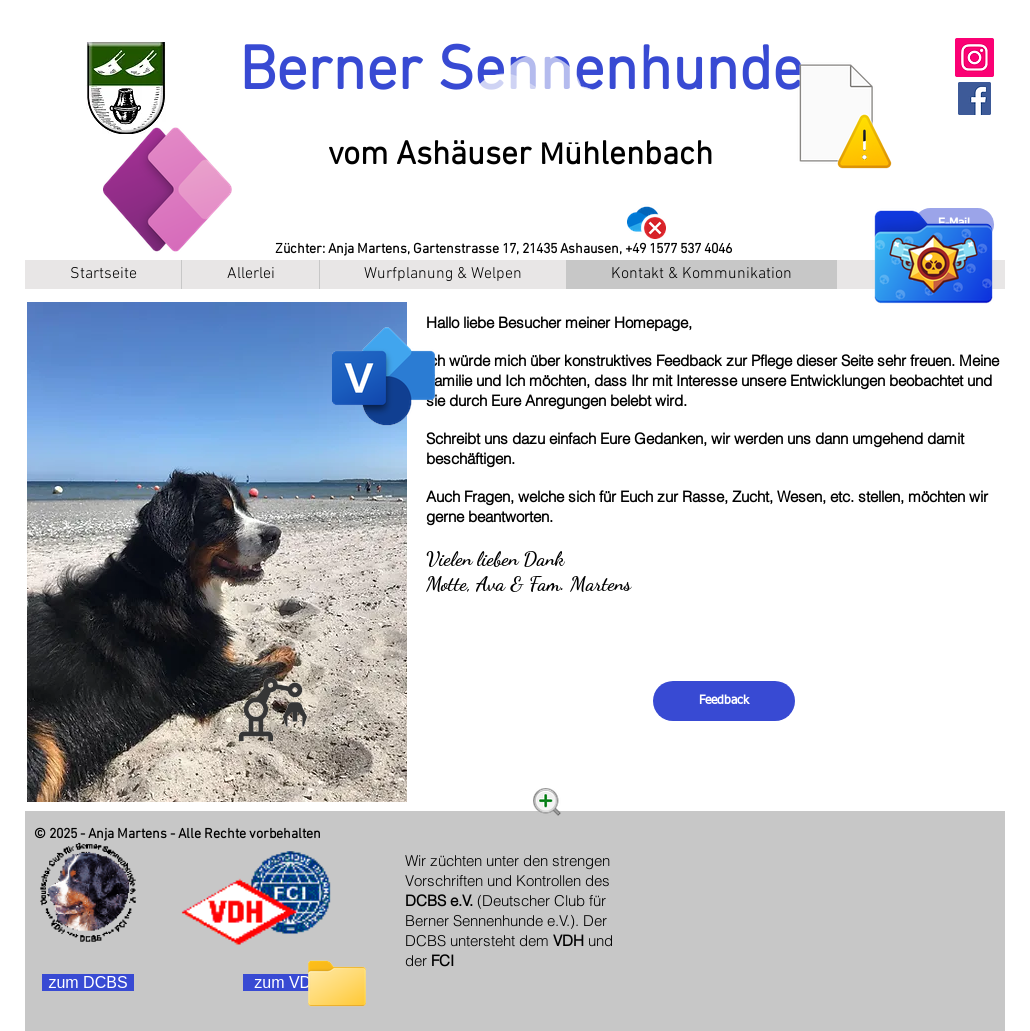  What do you see at coordinates (836, 113) in the screenshot?
I see `indicates a file with an error or warning` at bounding box center [836, 113].